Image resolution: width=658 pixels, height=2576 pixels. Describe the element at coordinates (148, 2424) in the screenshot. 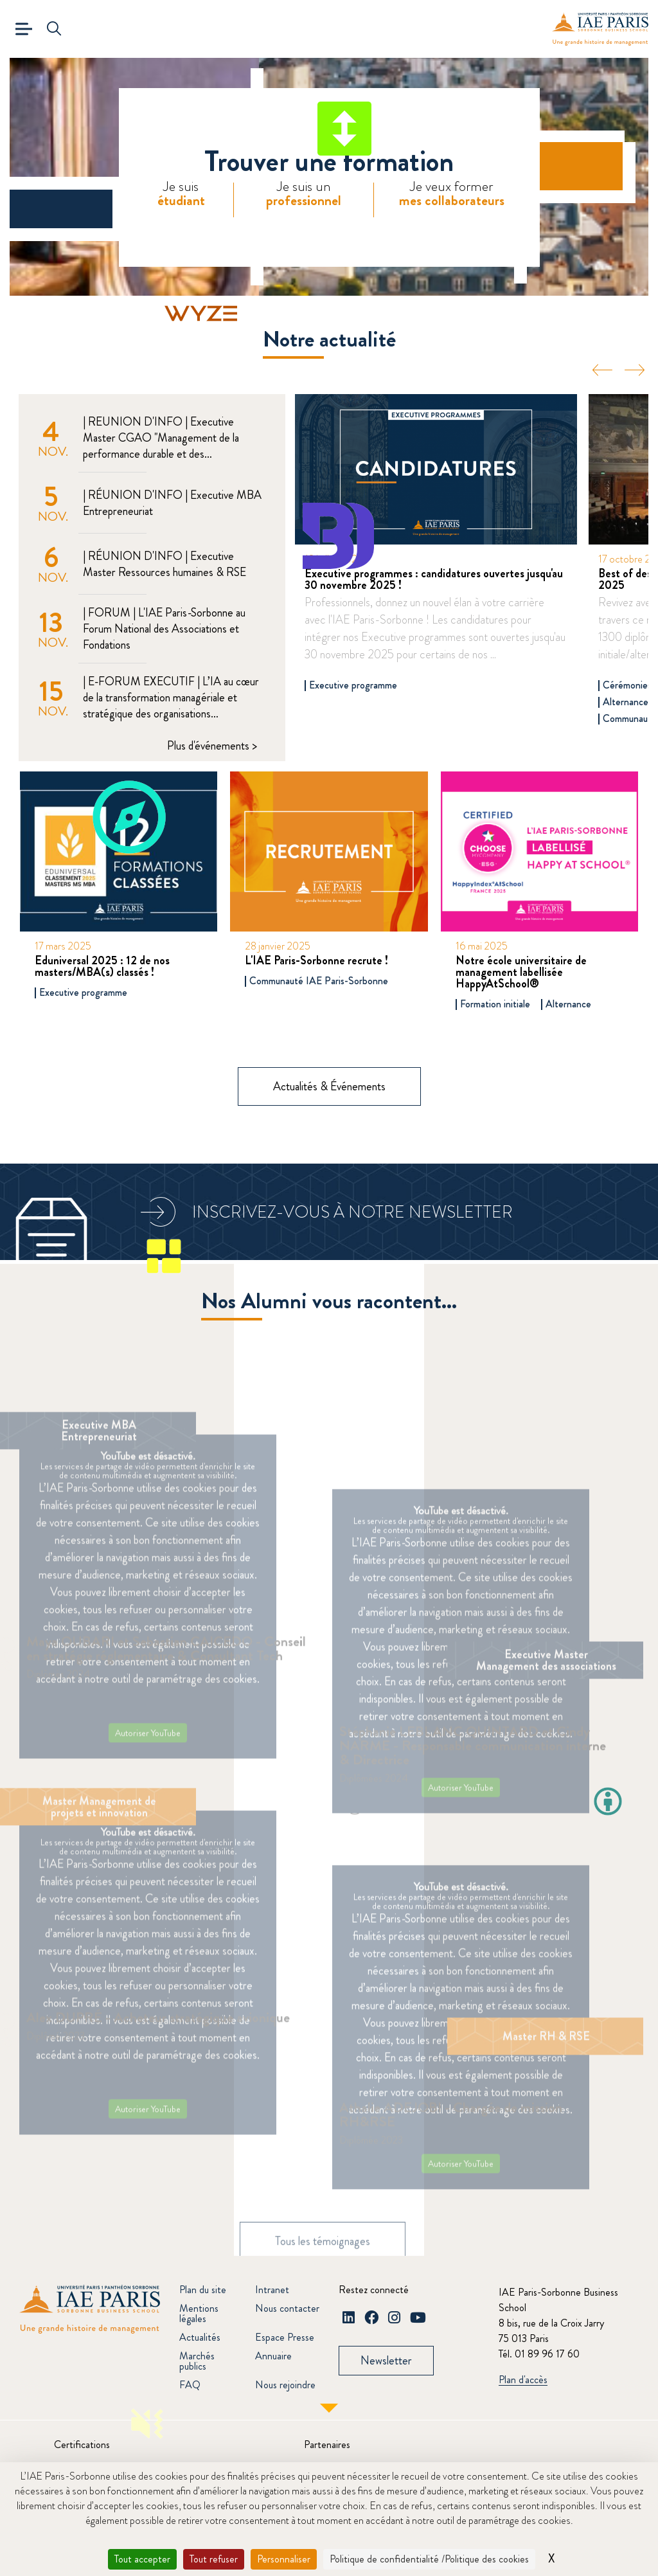

I see `mute sound and enable vibrate mode` at that location.